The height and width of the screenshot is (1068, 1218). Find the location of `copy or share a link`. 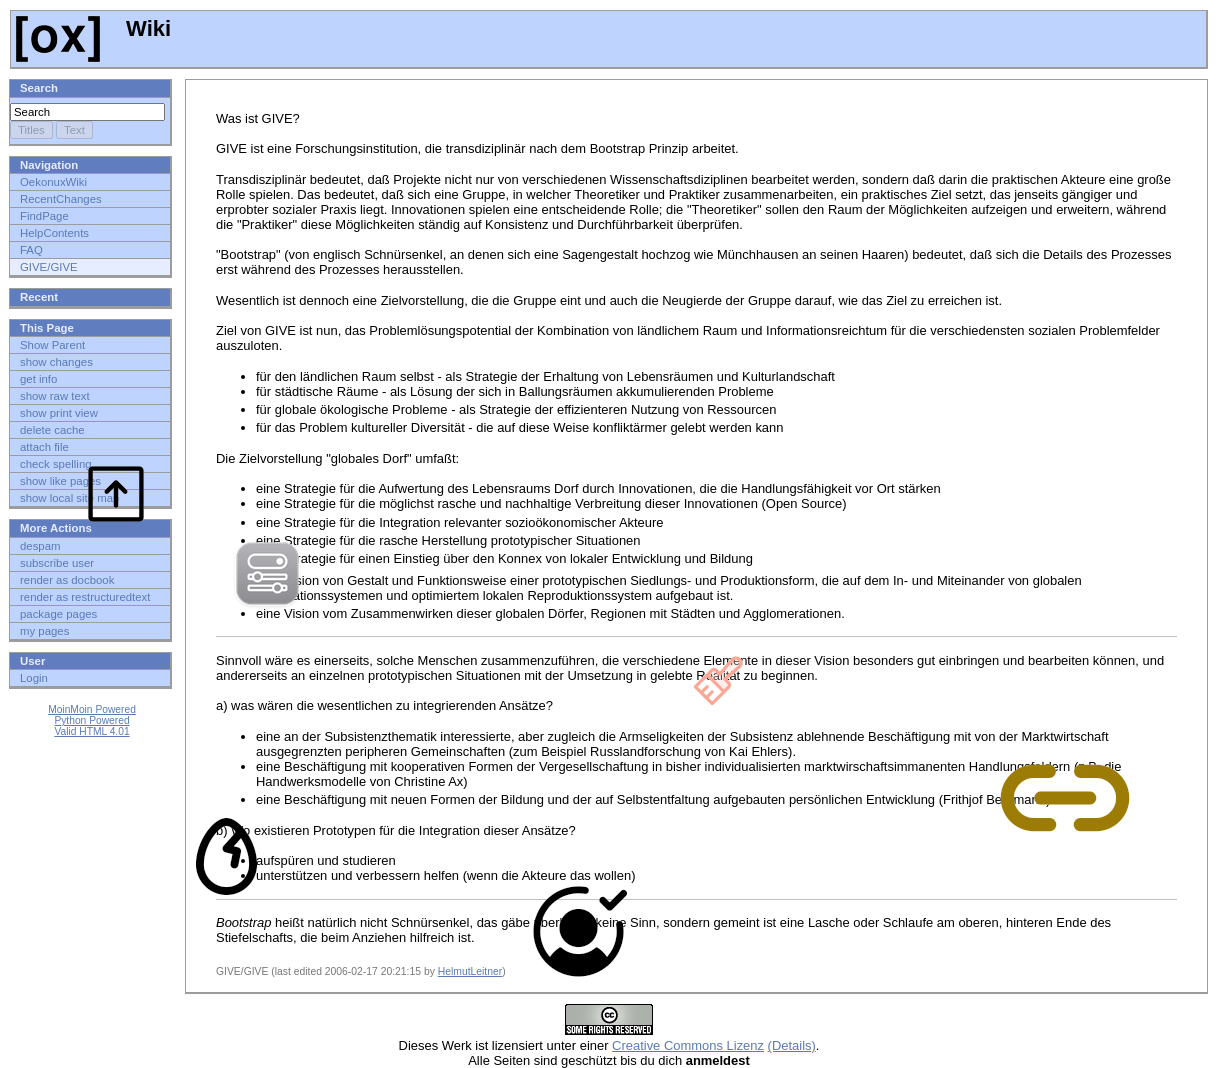

copy or share a link is located at coordinates (1065, 798).